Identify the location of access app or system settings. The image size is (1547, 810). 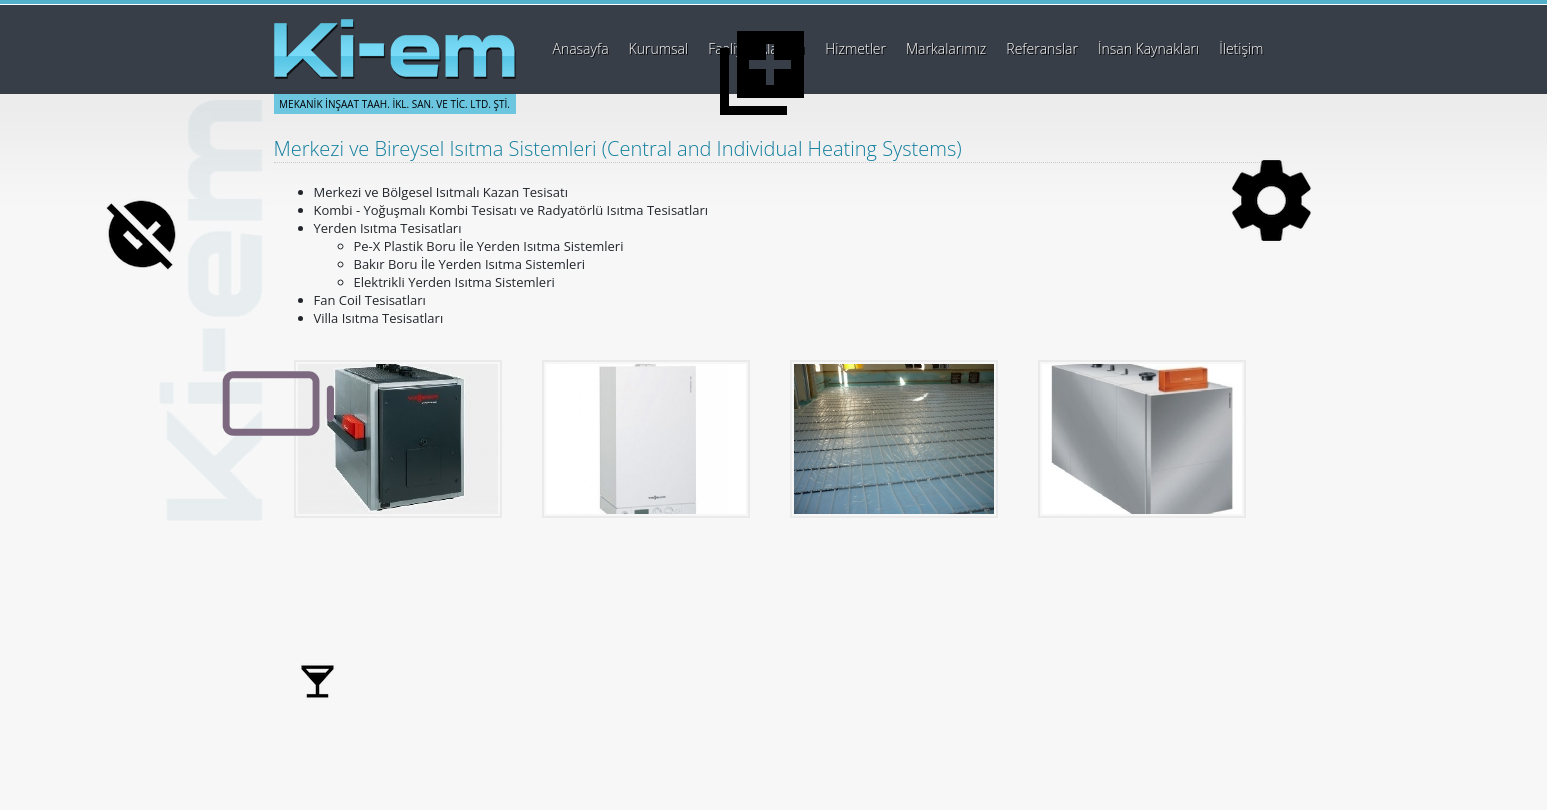
(1271, 200).